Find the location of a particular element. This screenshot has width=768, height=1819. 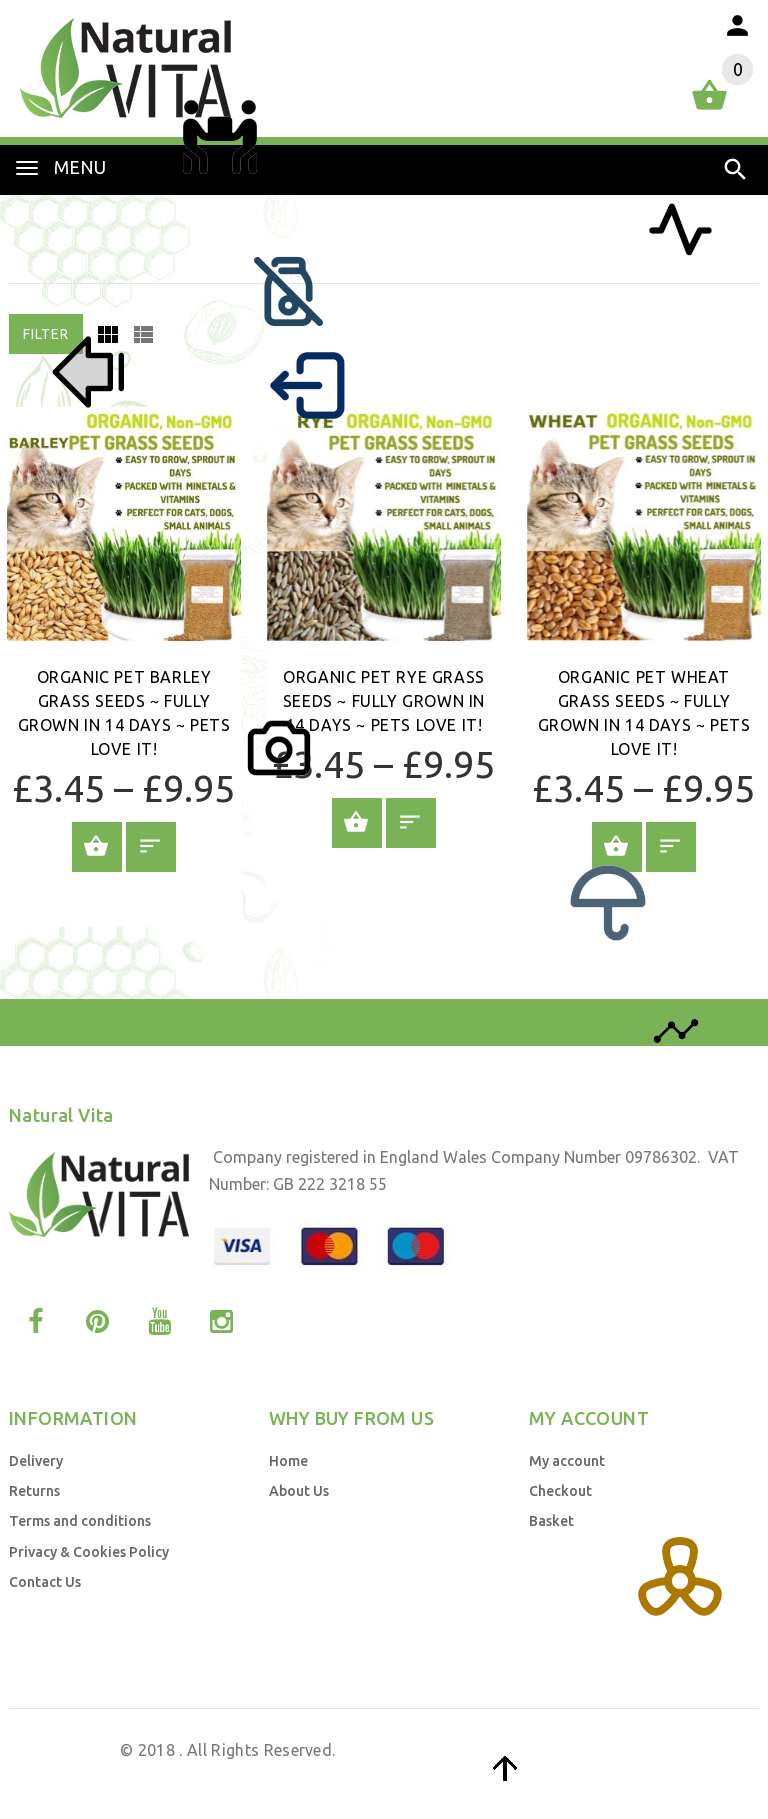

log out of your account is located at coordinates (307, 385).